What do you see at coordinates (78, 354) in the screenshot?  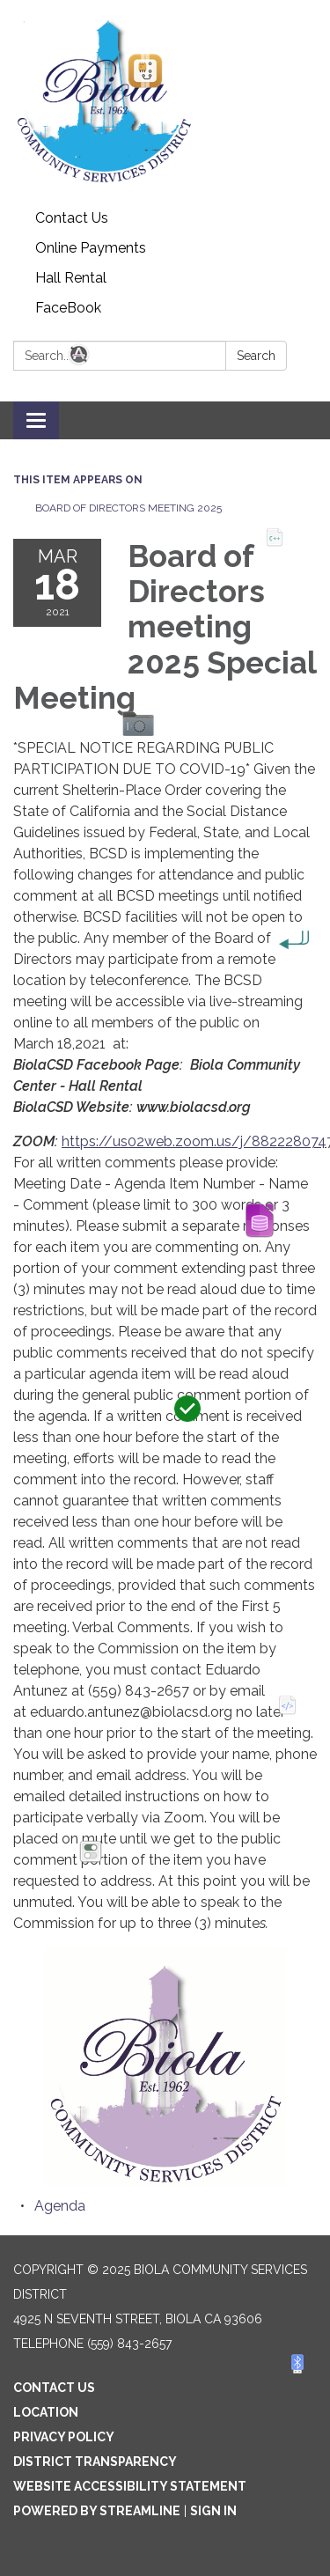 I see `check for available software updates` at bounding box center [78, 354].